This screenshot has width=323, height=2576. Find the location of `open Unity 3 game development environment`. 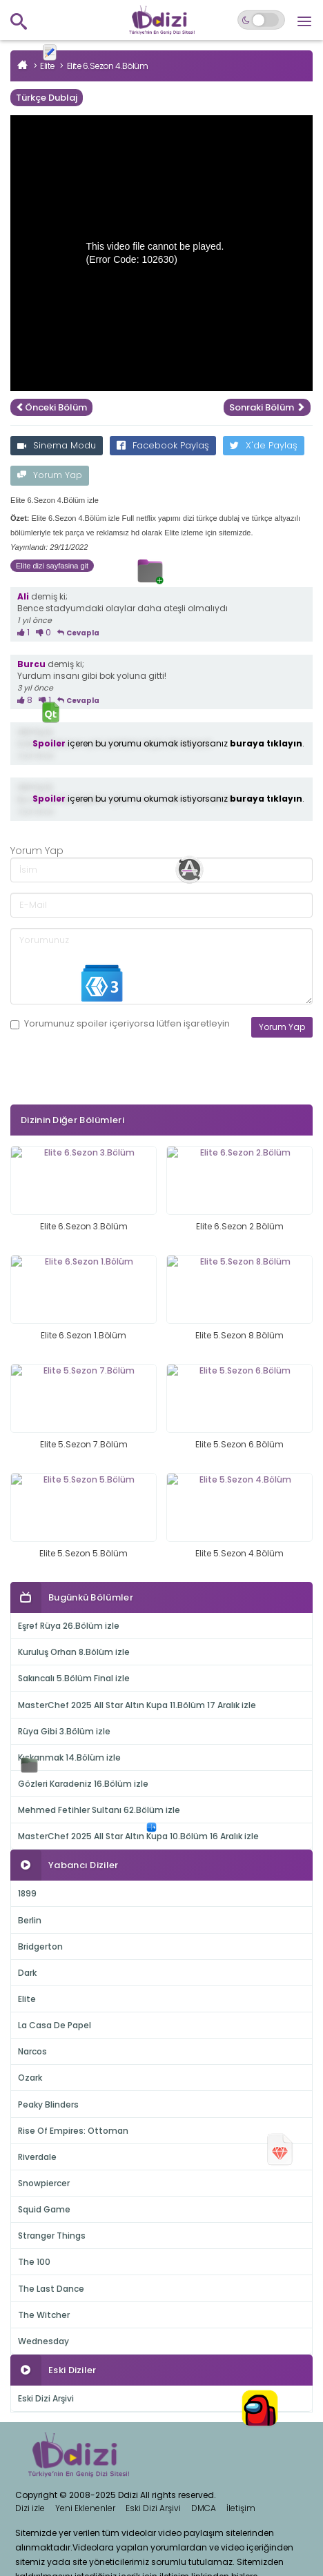

open Unity 3 game development environment is located at coordinates (101, 984).